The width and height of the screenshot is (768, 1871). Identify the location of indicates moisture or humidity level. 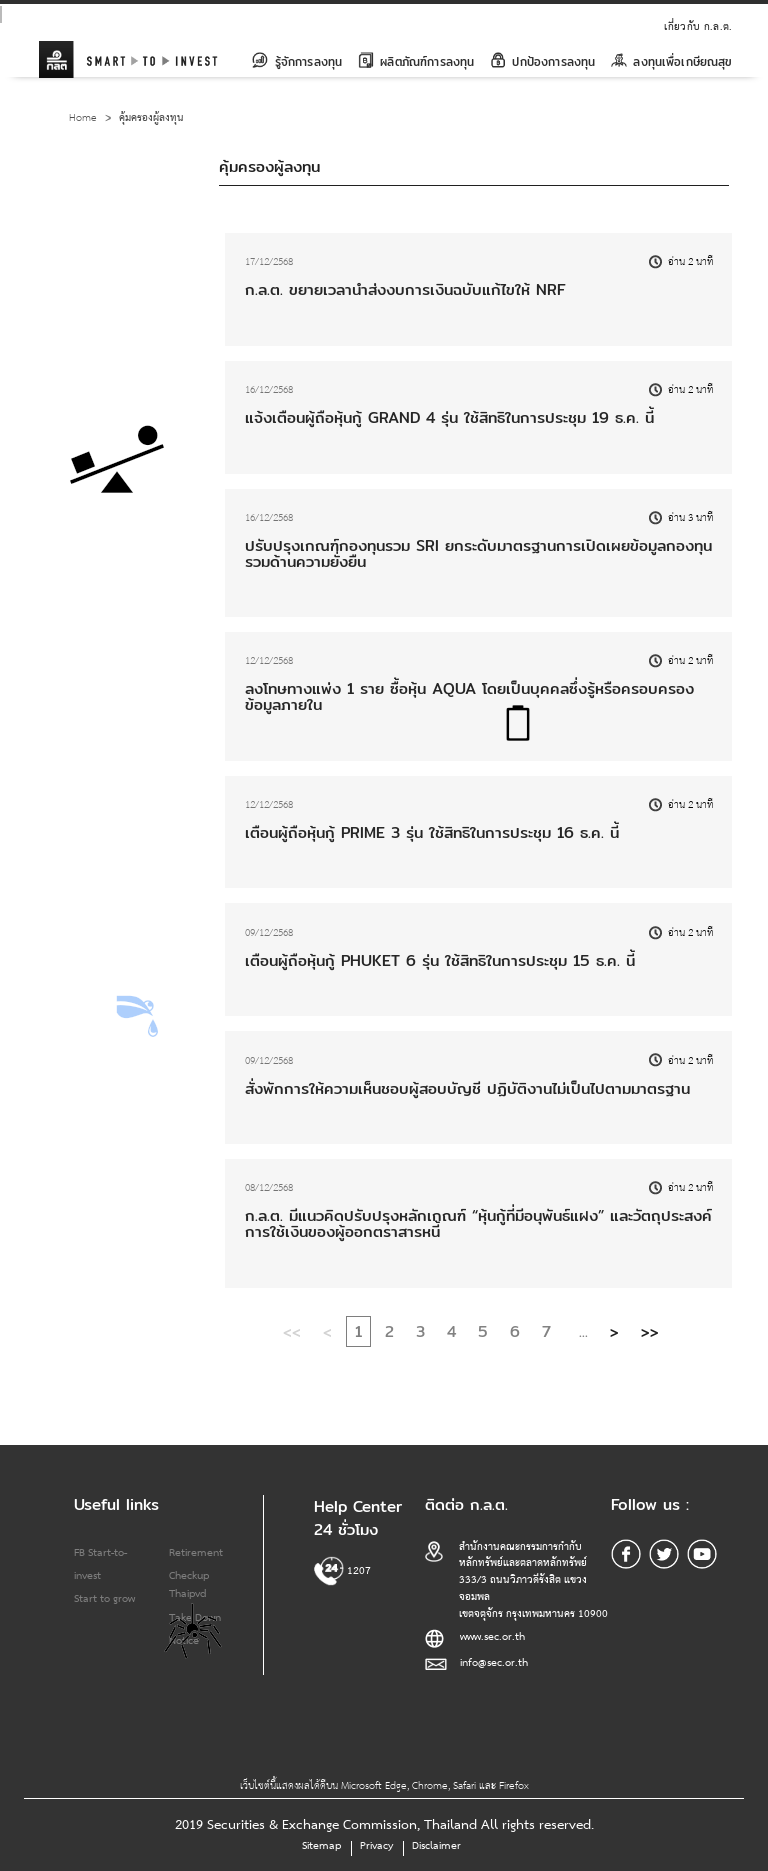
(137, 1016).